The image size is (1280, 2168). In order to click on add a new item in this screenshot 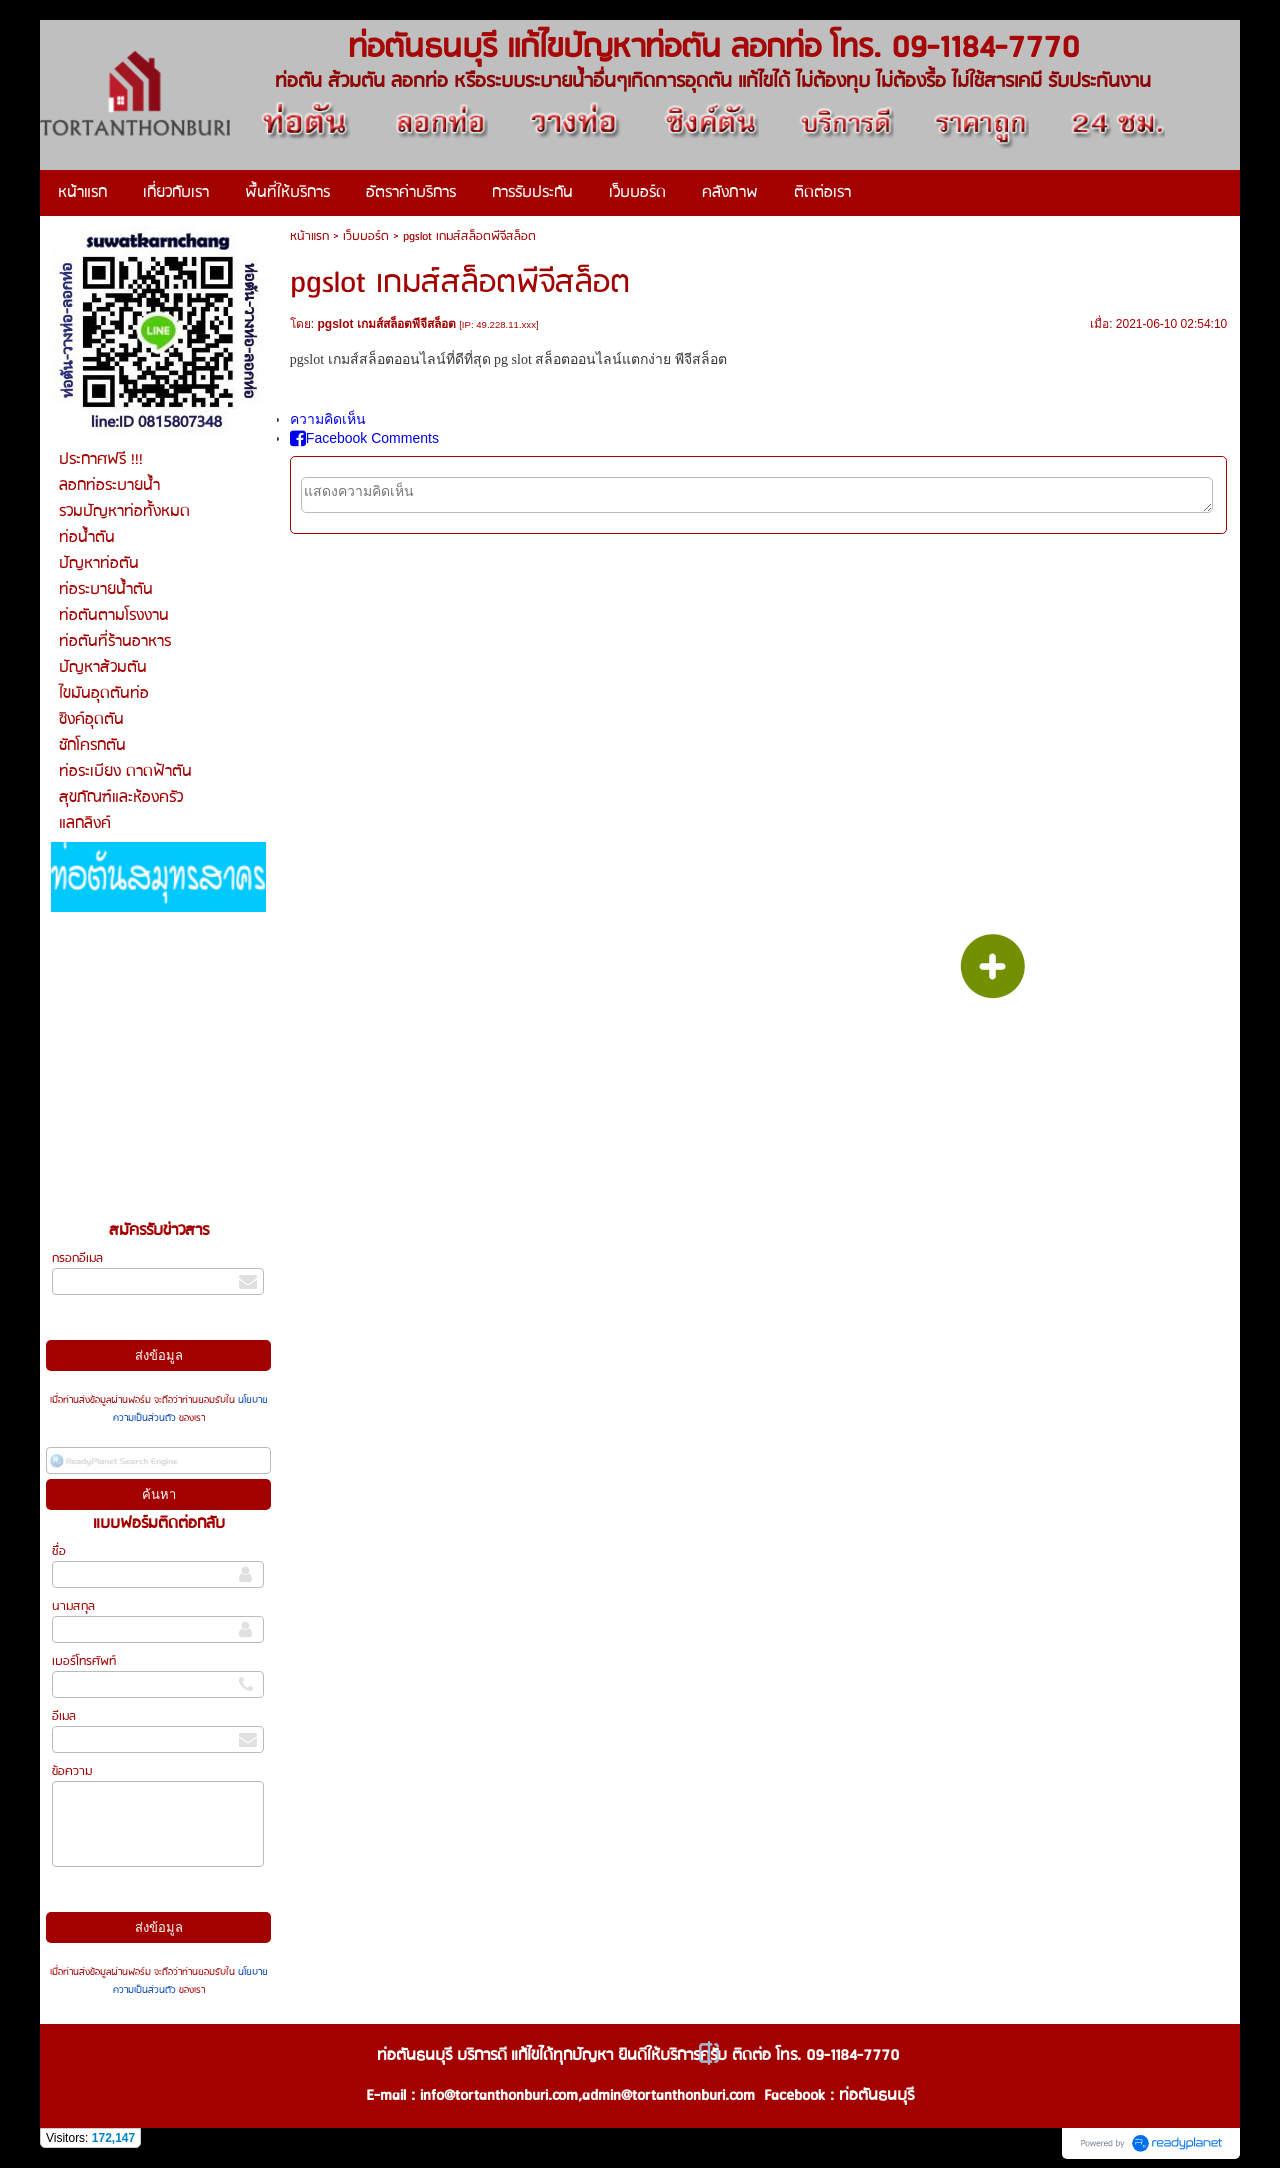, I will do `click(992, 966)`.